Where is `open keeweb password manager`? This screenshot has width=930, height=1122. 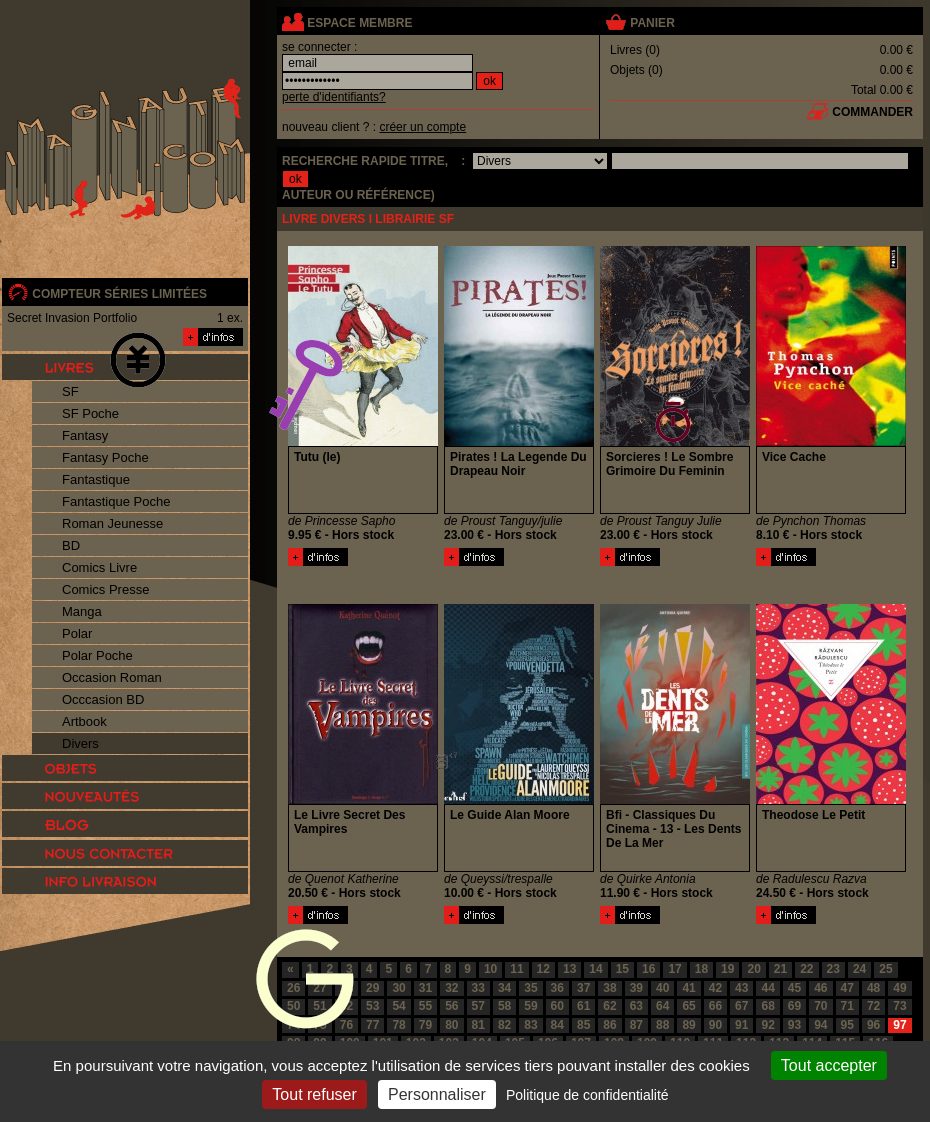 open keeweb password manager is located at coordinates (306, 385).